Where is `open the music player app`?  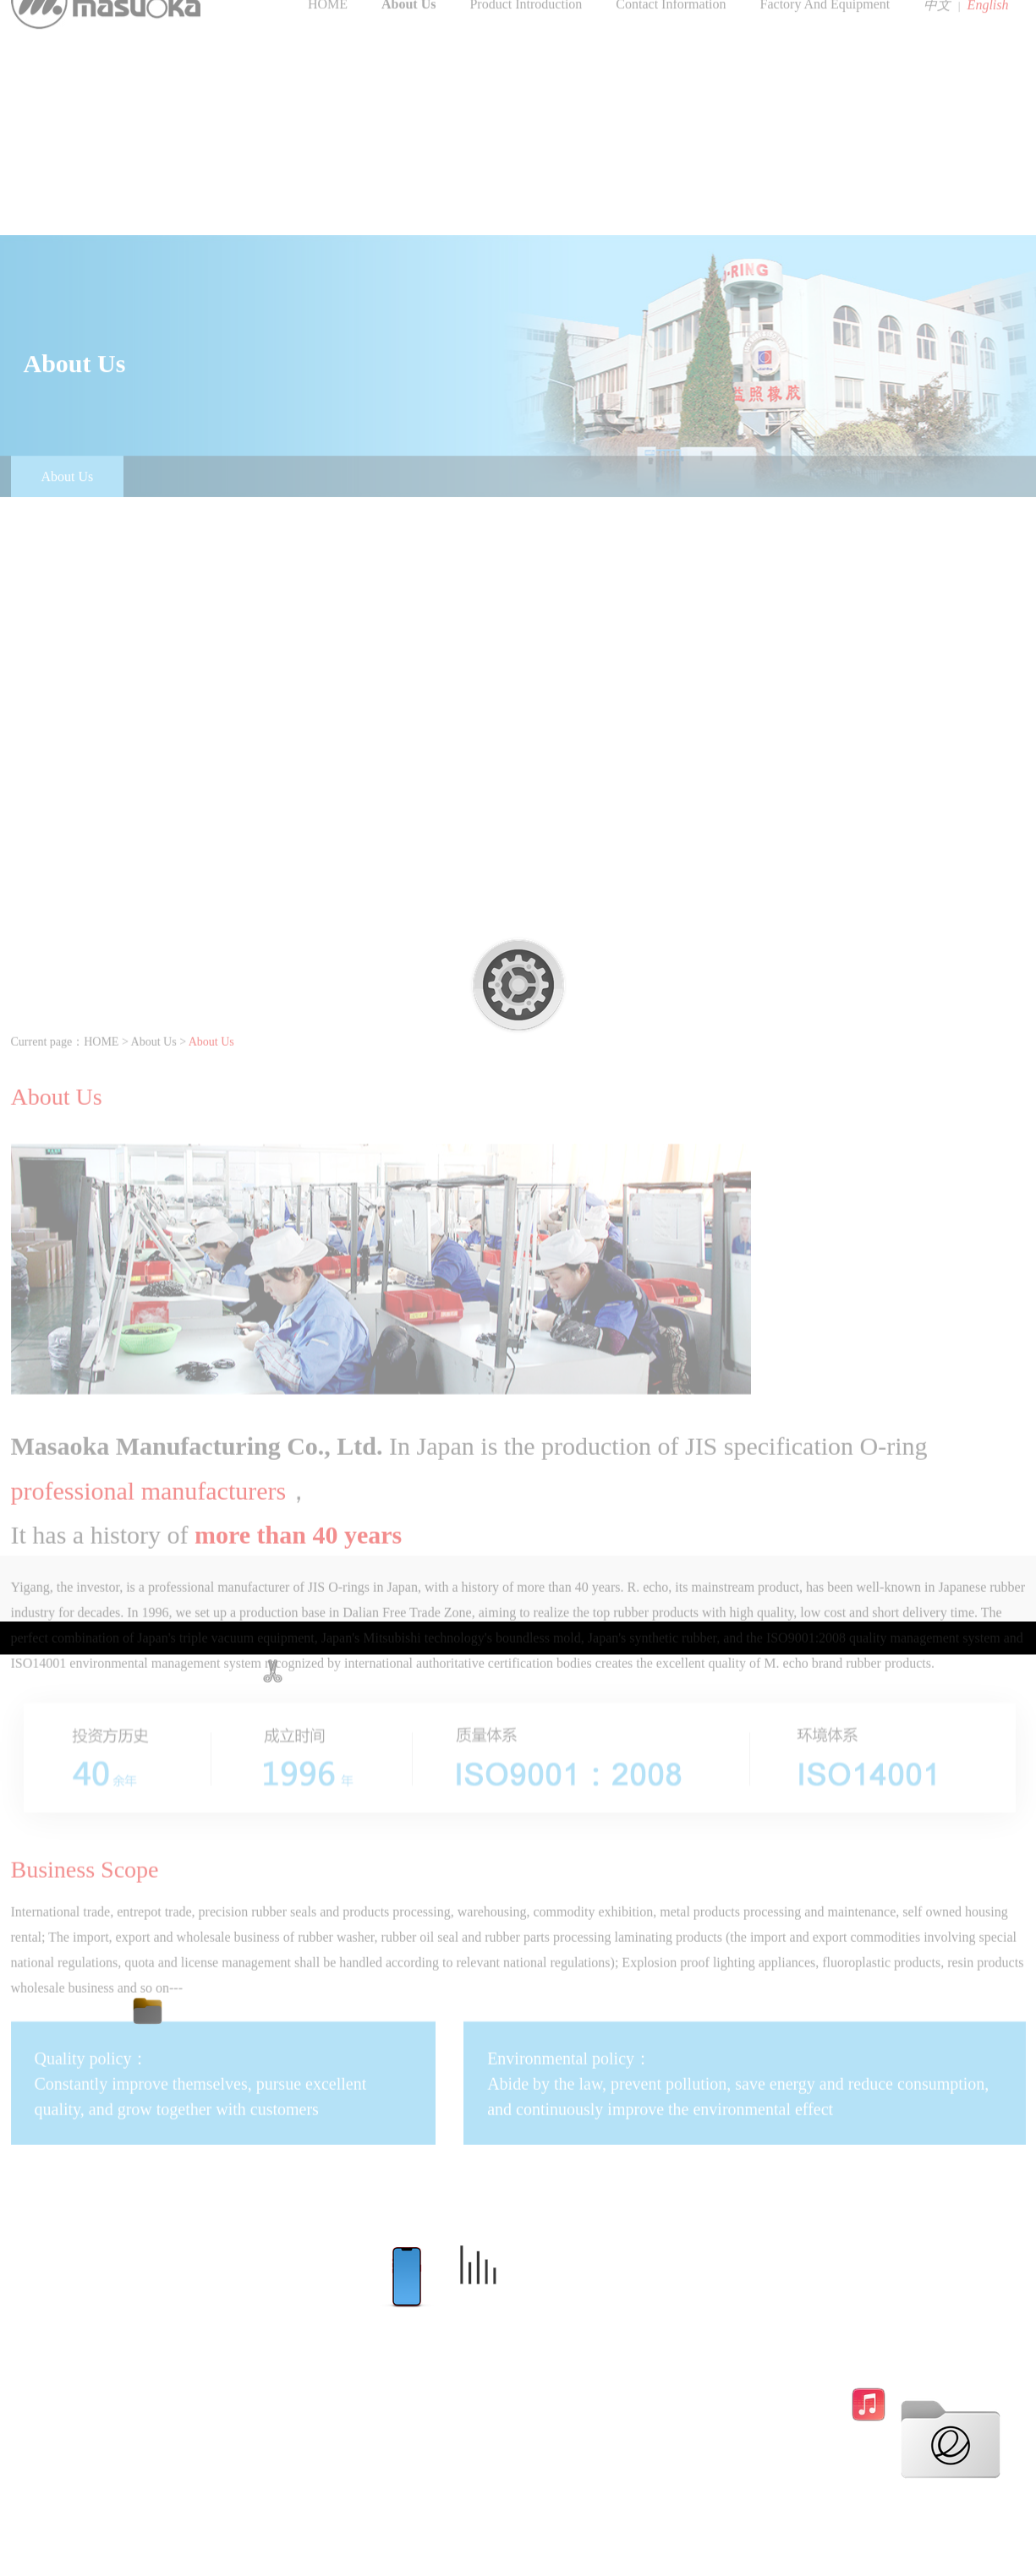 open the music player app is located at coordinates (869, 2404).